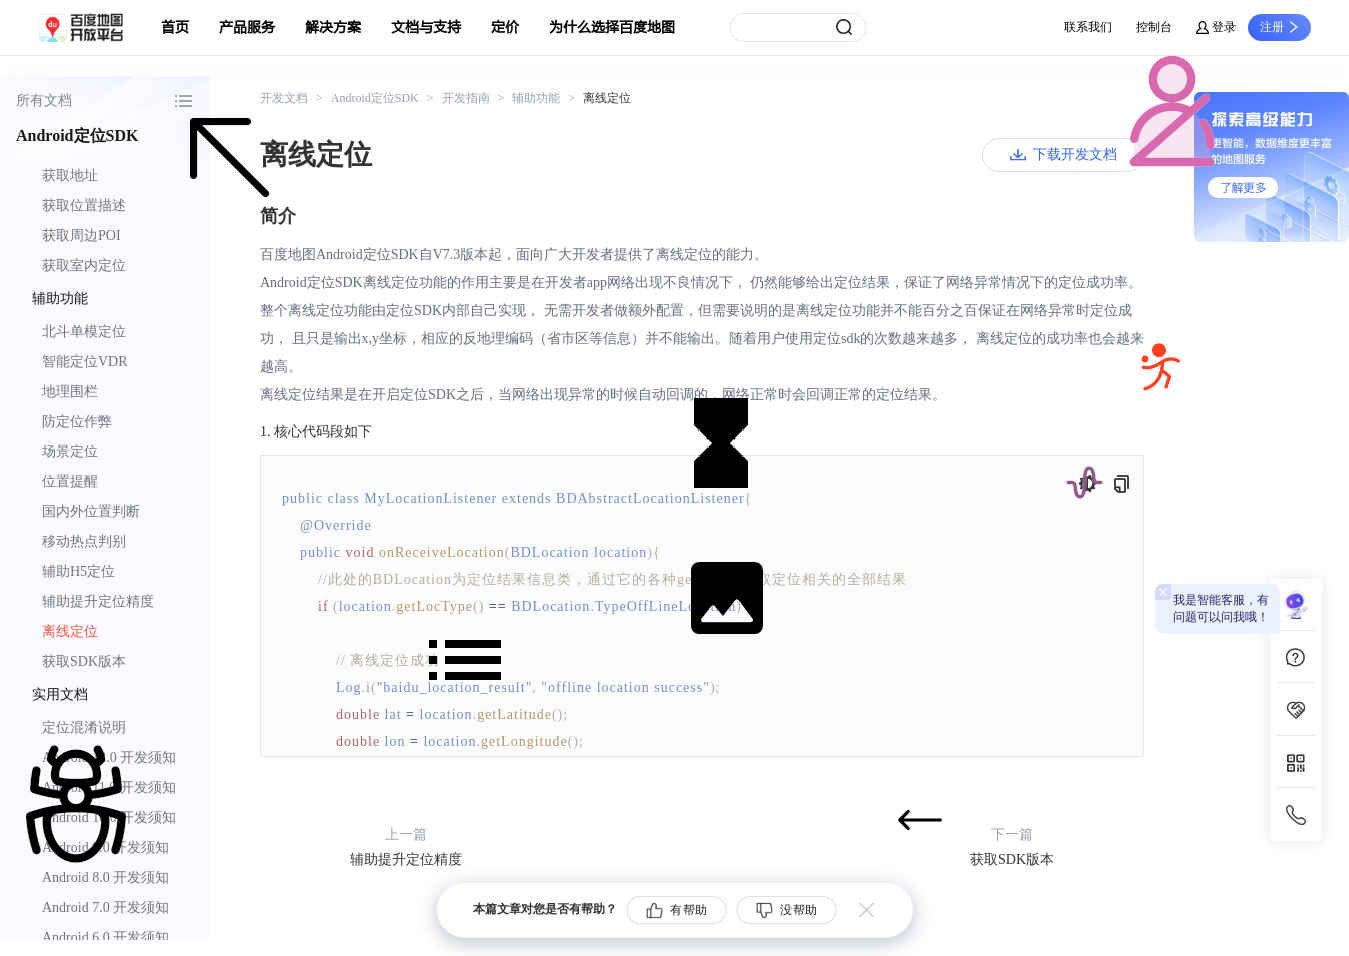 The height and width of the screenshot is (956, 1349). I want to click on report a bug or issue, so click(76, 804).